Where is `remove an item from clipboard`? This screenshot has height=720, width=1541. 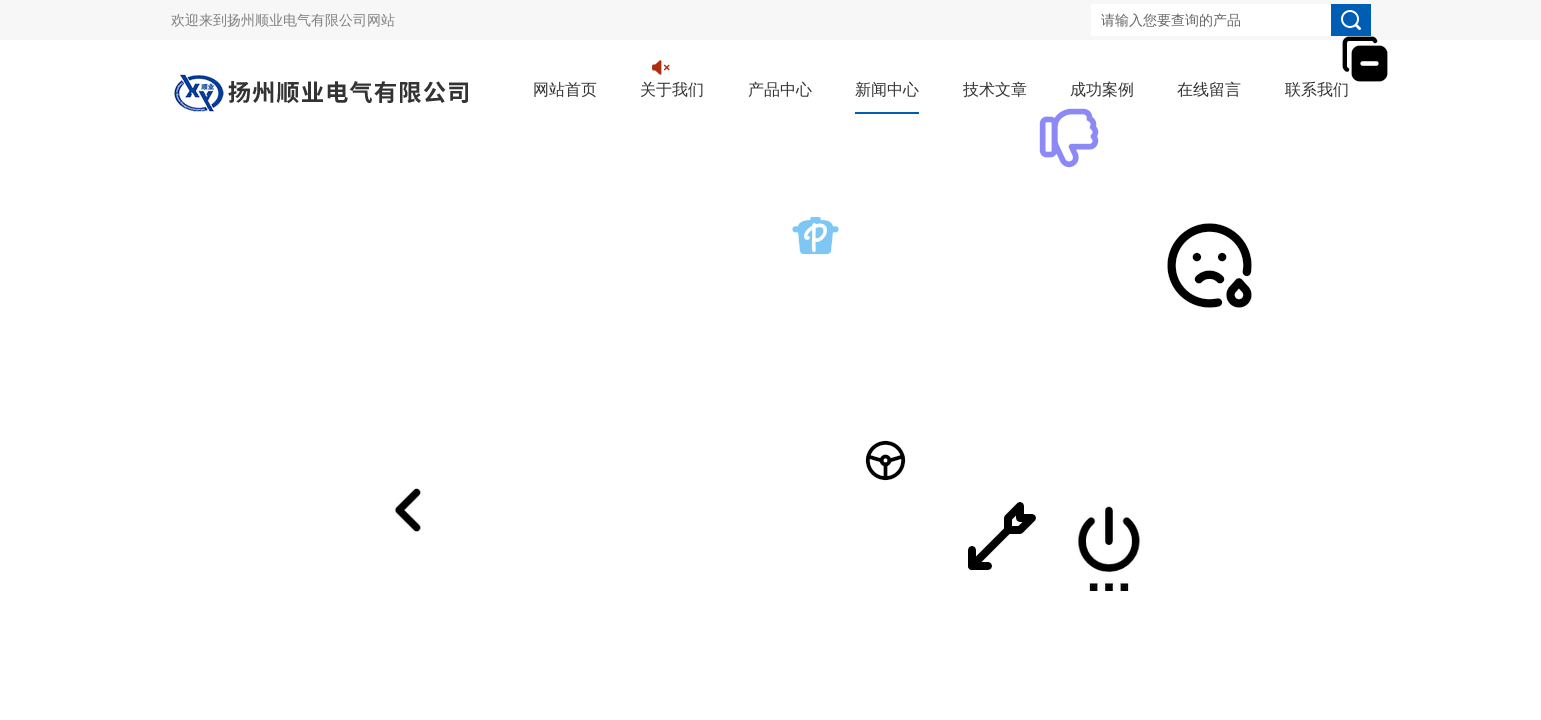 remove an item from clipboard is located at coordinates (1365, 59).